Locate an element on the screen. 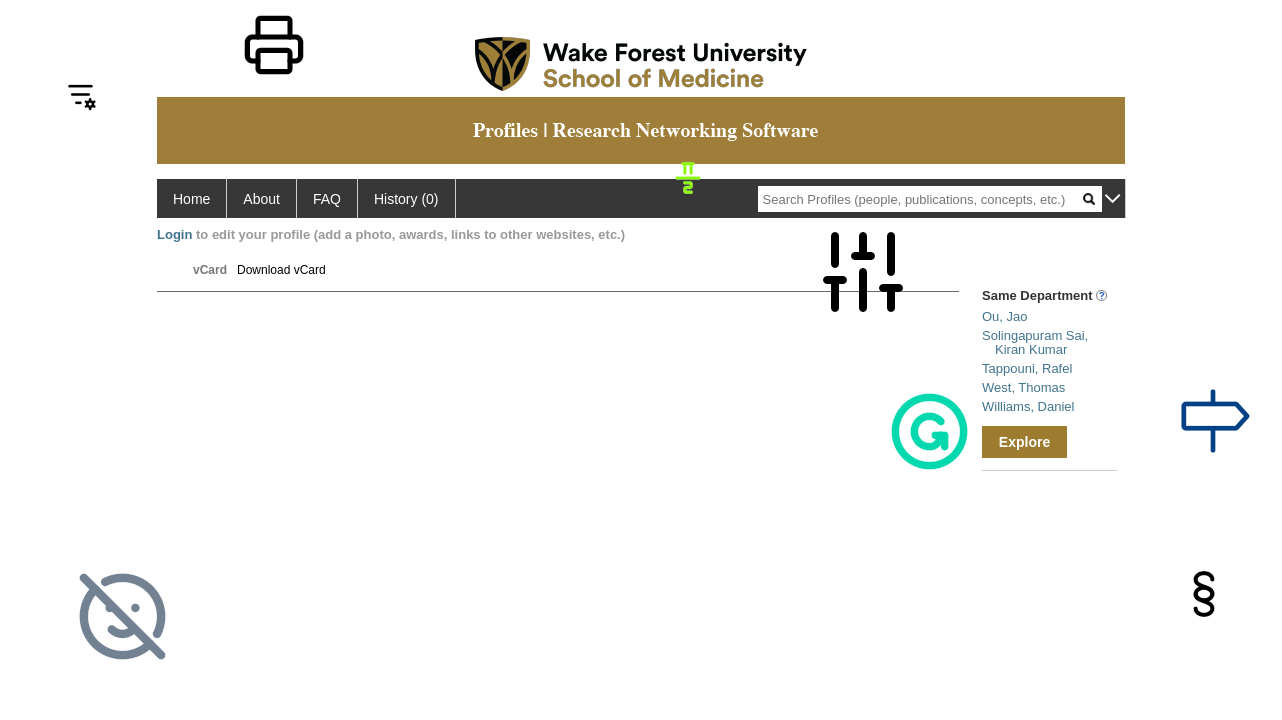  navigate to directions or wayfinding is located at coordinates (1213, 421).